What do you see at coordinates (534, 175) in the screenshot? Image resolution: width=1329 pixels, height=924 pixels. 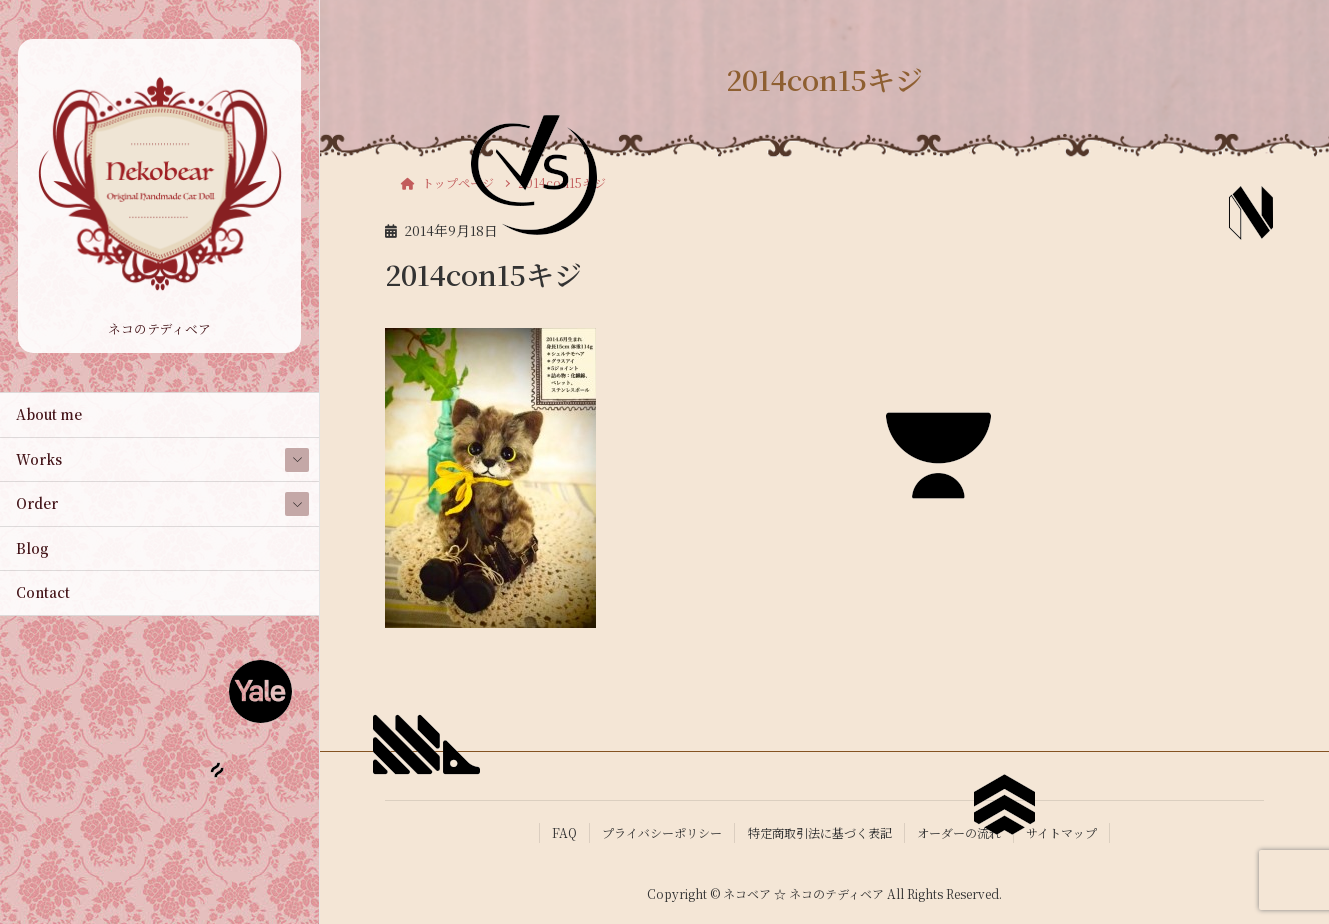 I see `codeceptjs testing framework logo` at bounding box center [534, 175].